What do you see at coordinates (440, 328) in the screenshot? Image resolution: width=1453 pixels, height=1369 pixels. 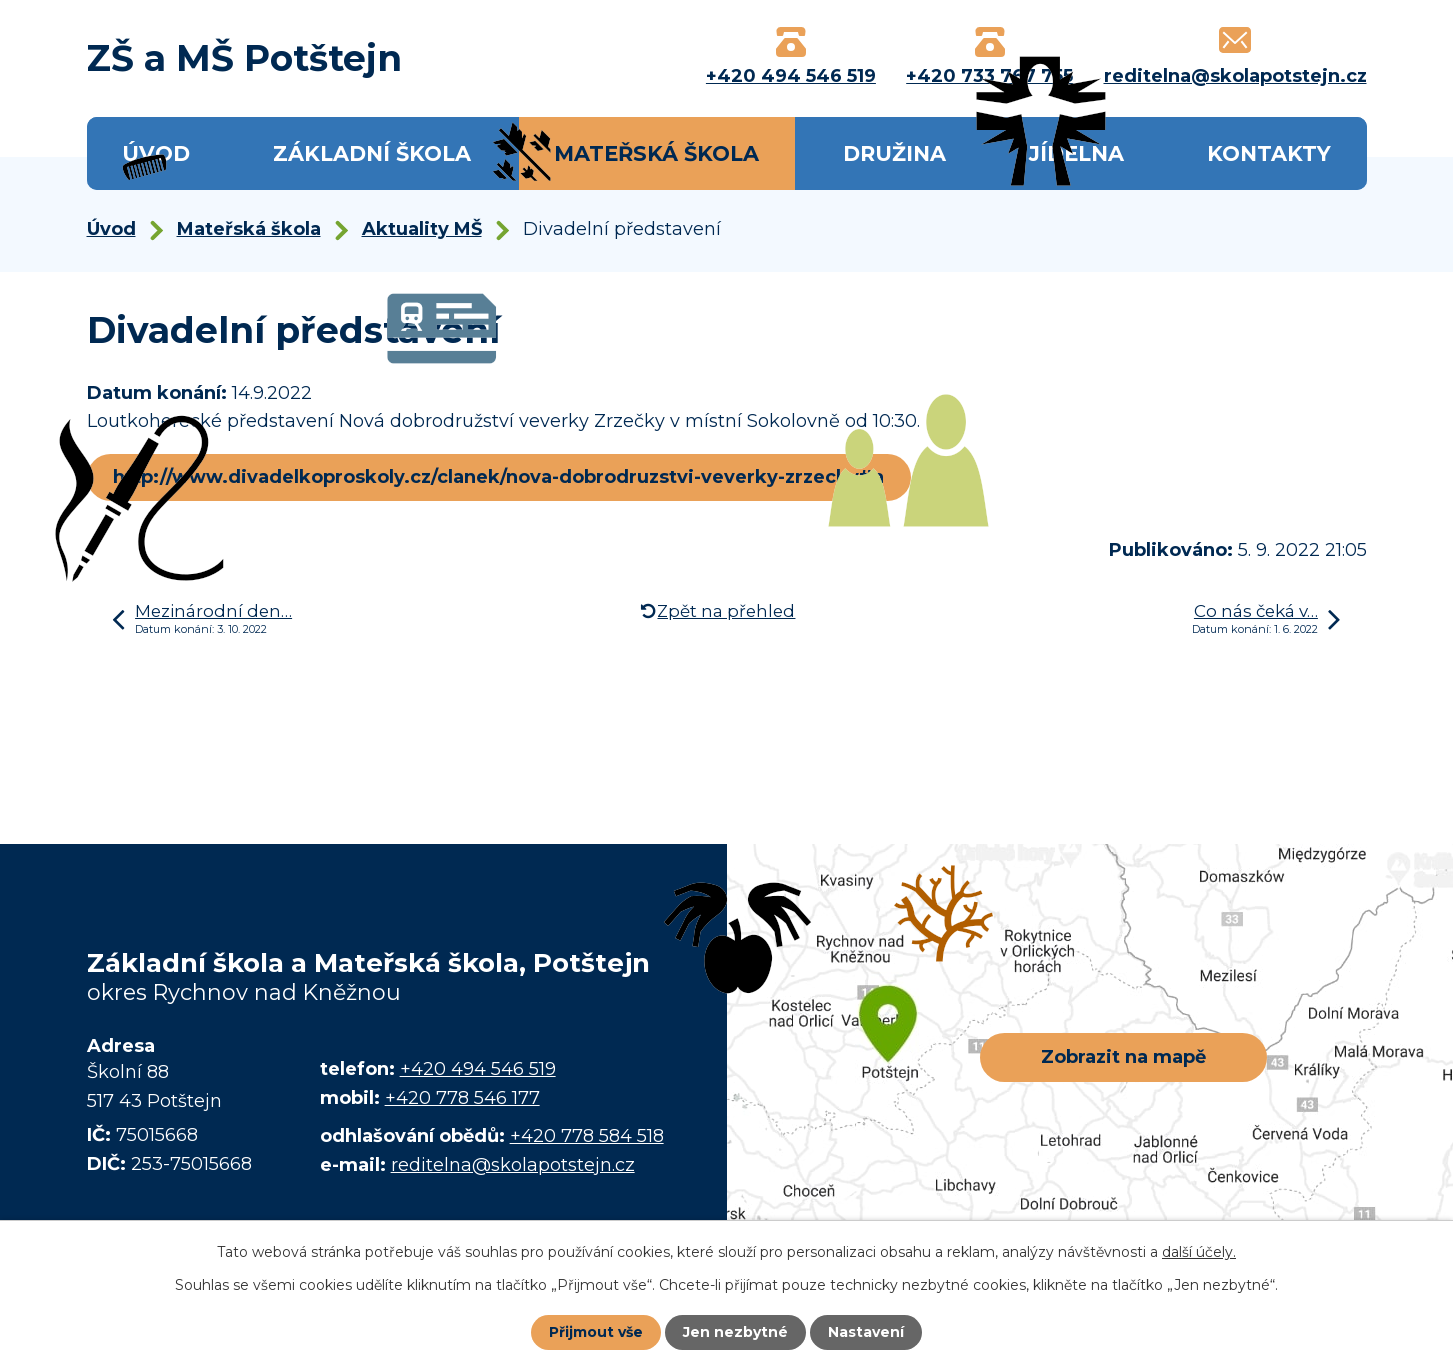 I see `view your subway or transit pass` at bounding box center [440, 328].